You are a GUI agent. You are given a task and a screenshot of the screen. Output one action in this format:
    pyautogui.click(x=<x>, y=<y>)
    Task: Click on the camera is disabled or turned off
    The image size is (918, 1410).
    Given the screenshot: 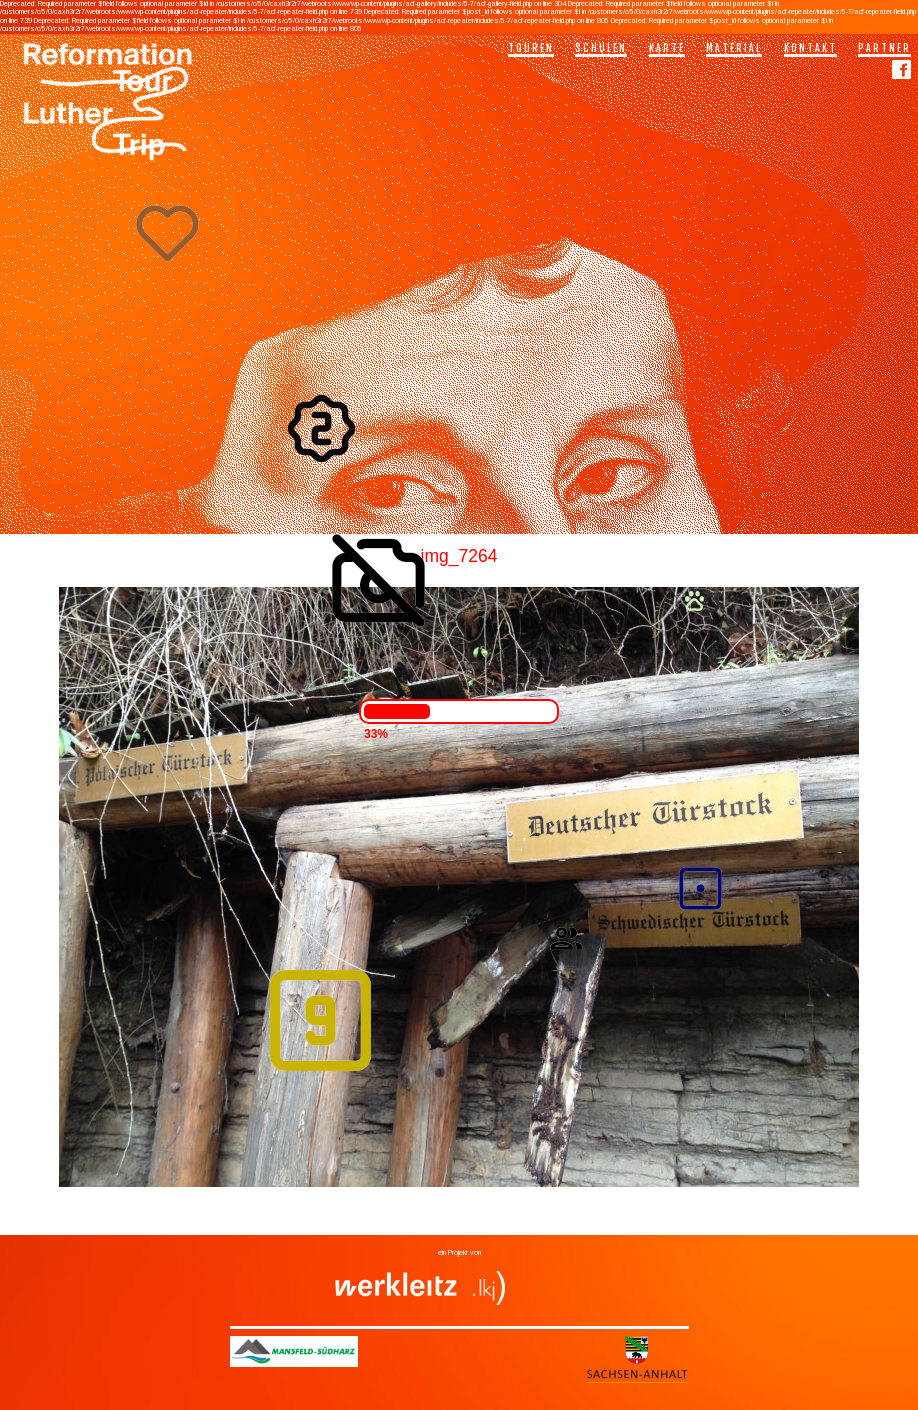 What is the action you would take?
    pyautogui.click(x=378, y=580)
    